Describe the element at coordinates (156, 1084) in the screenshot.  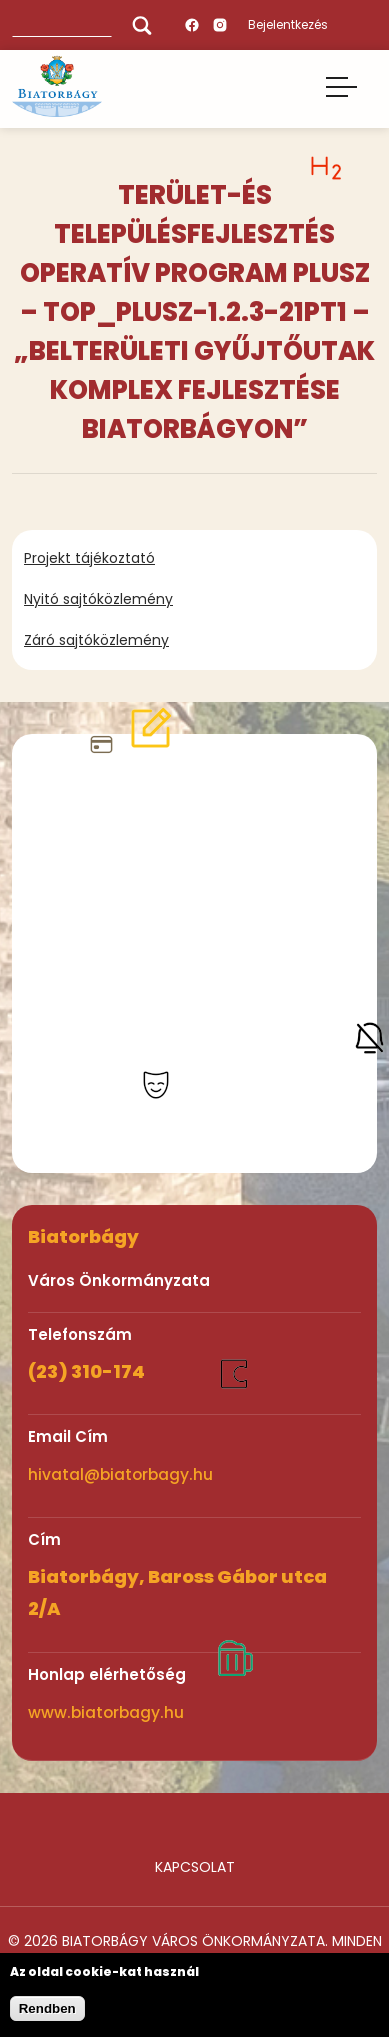
I see `access theater or entertainment mode` at that location.